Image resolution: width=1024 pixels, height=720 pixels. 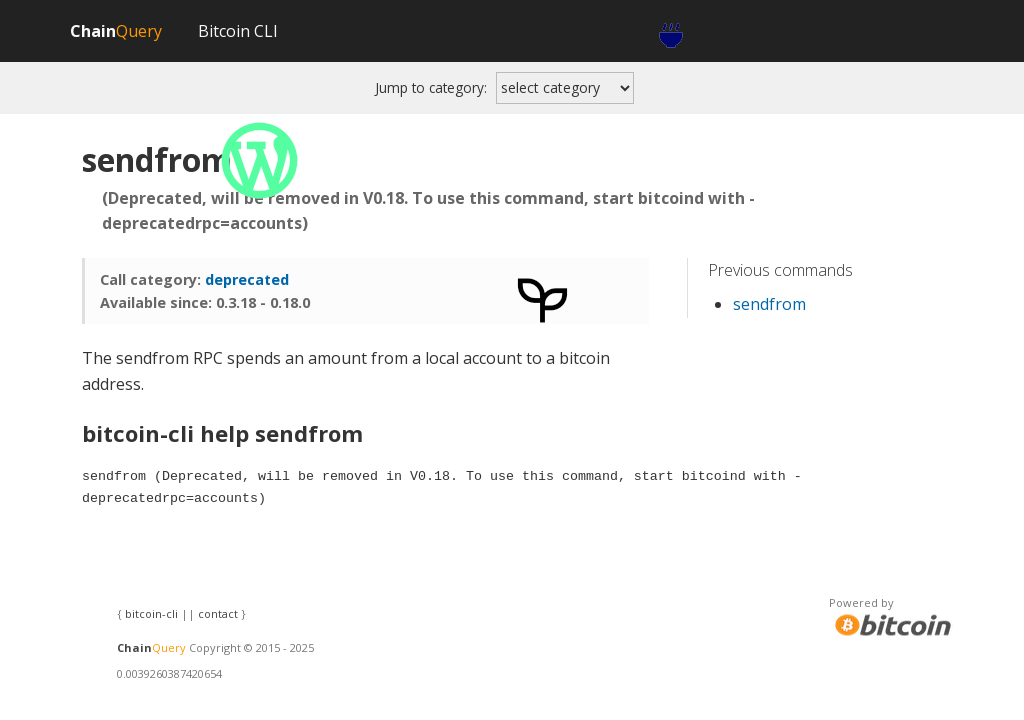 I want to click on link to WordPress website or blog, so click(x=259, y=160).